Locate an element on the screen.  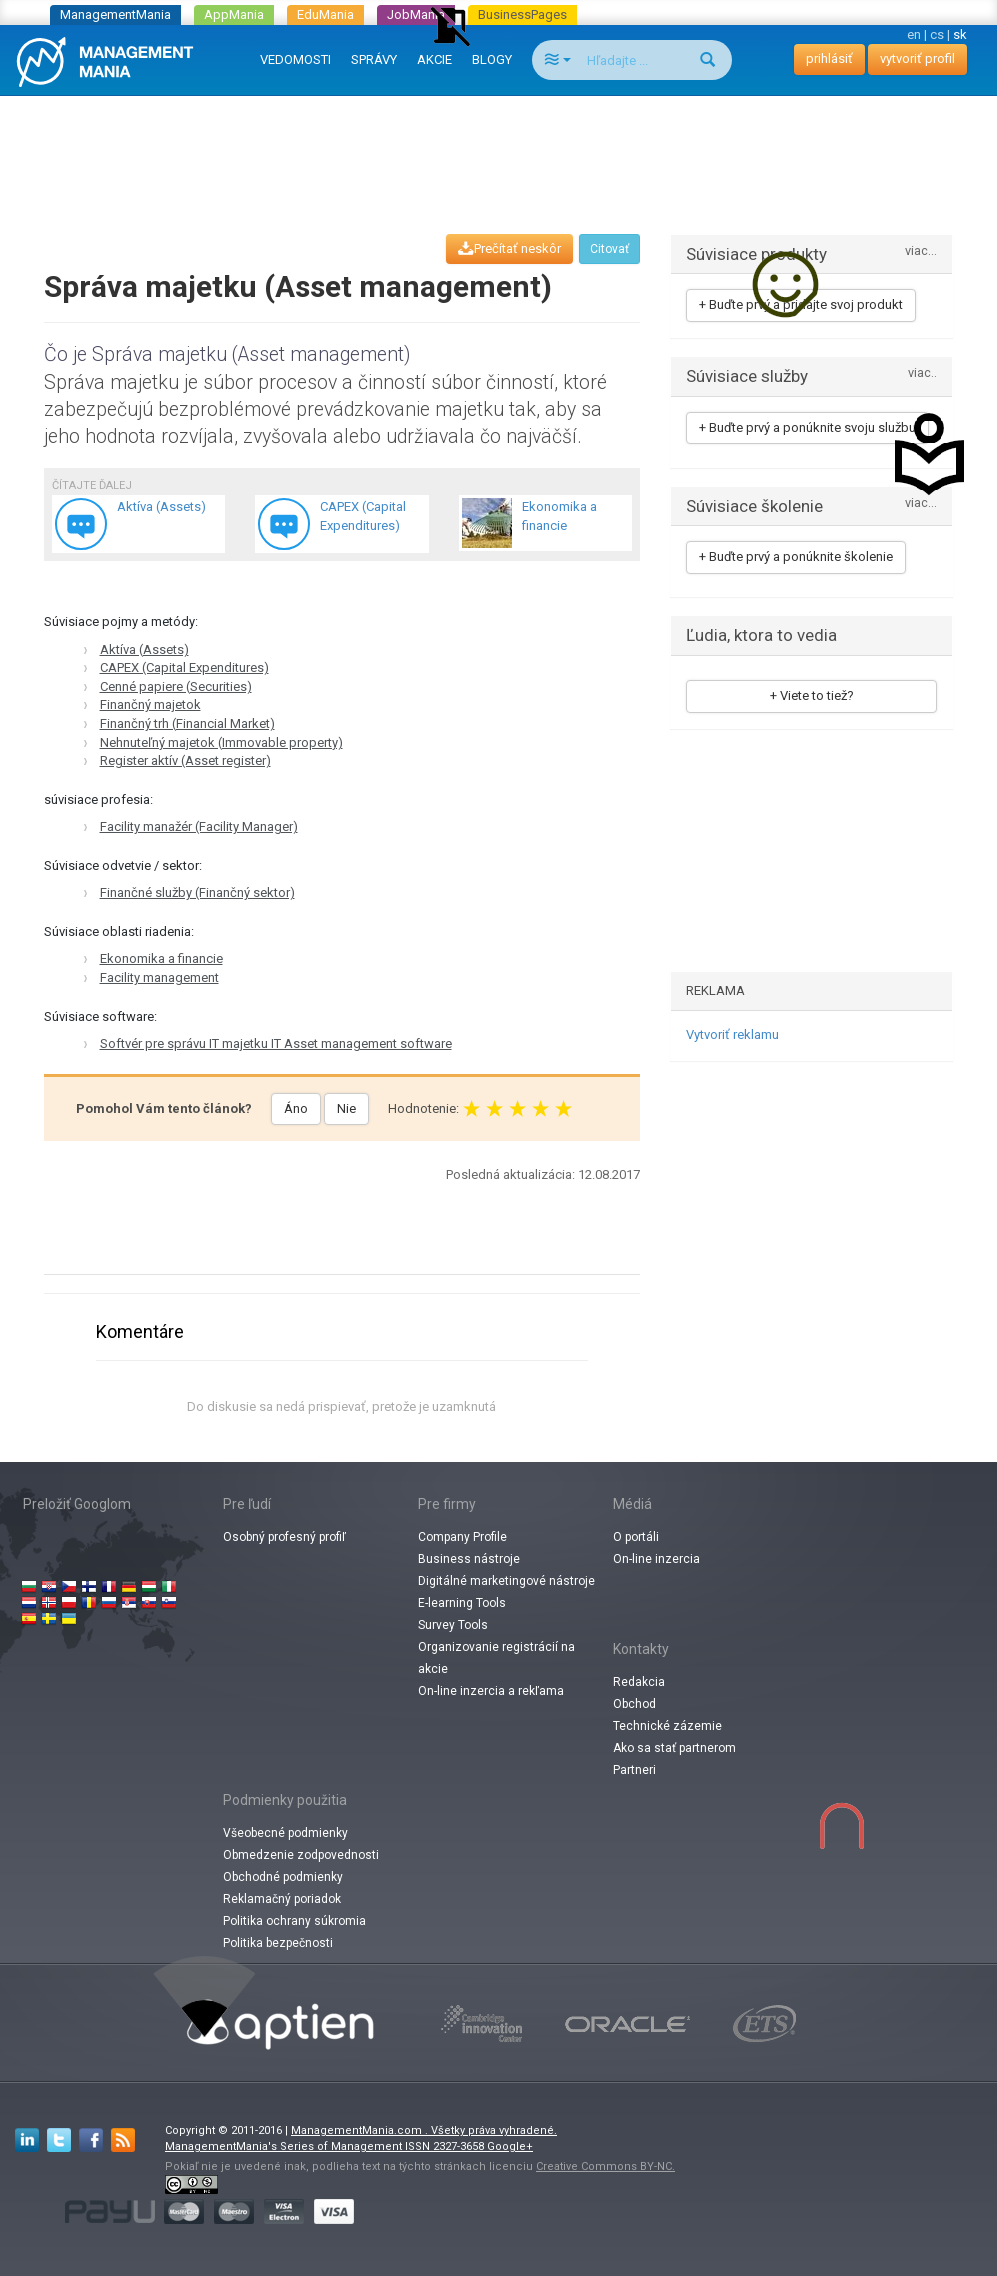
access local library services is located at coordinates (929, 455).